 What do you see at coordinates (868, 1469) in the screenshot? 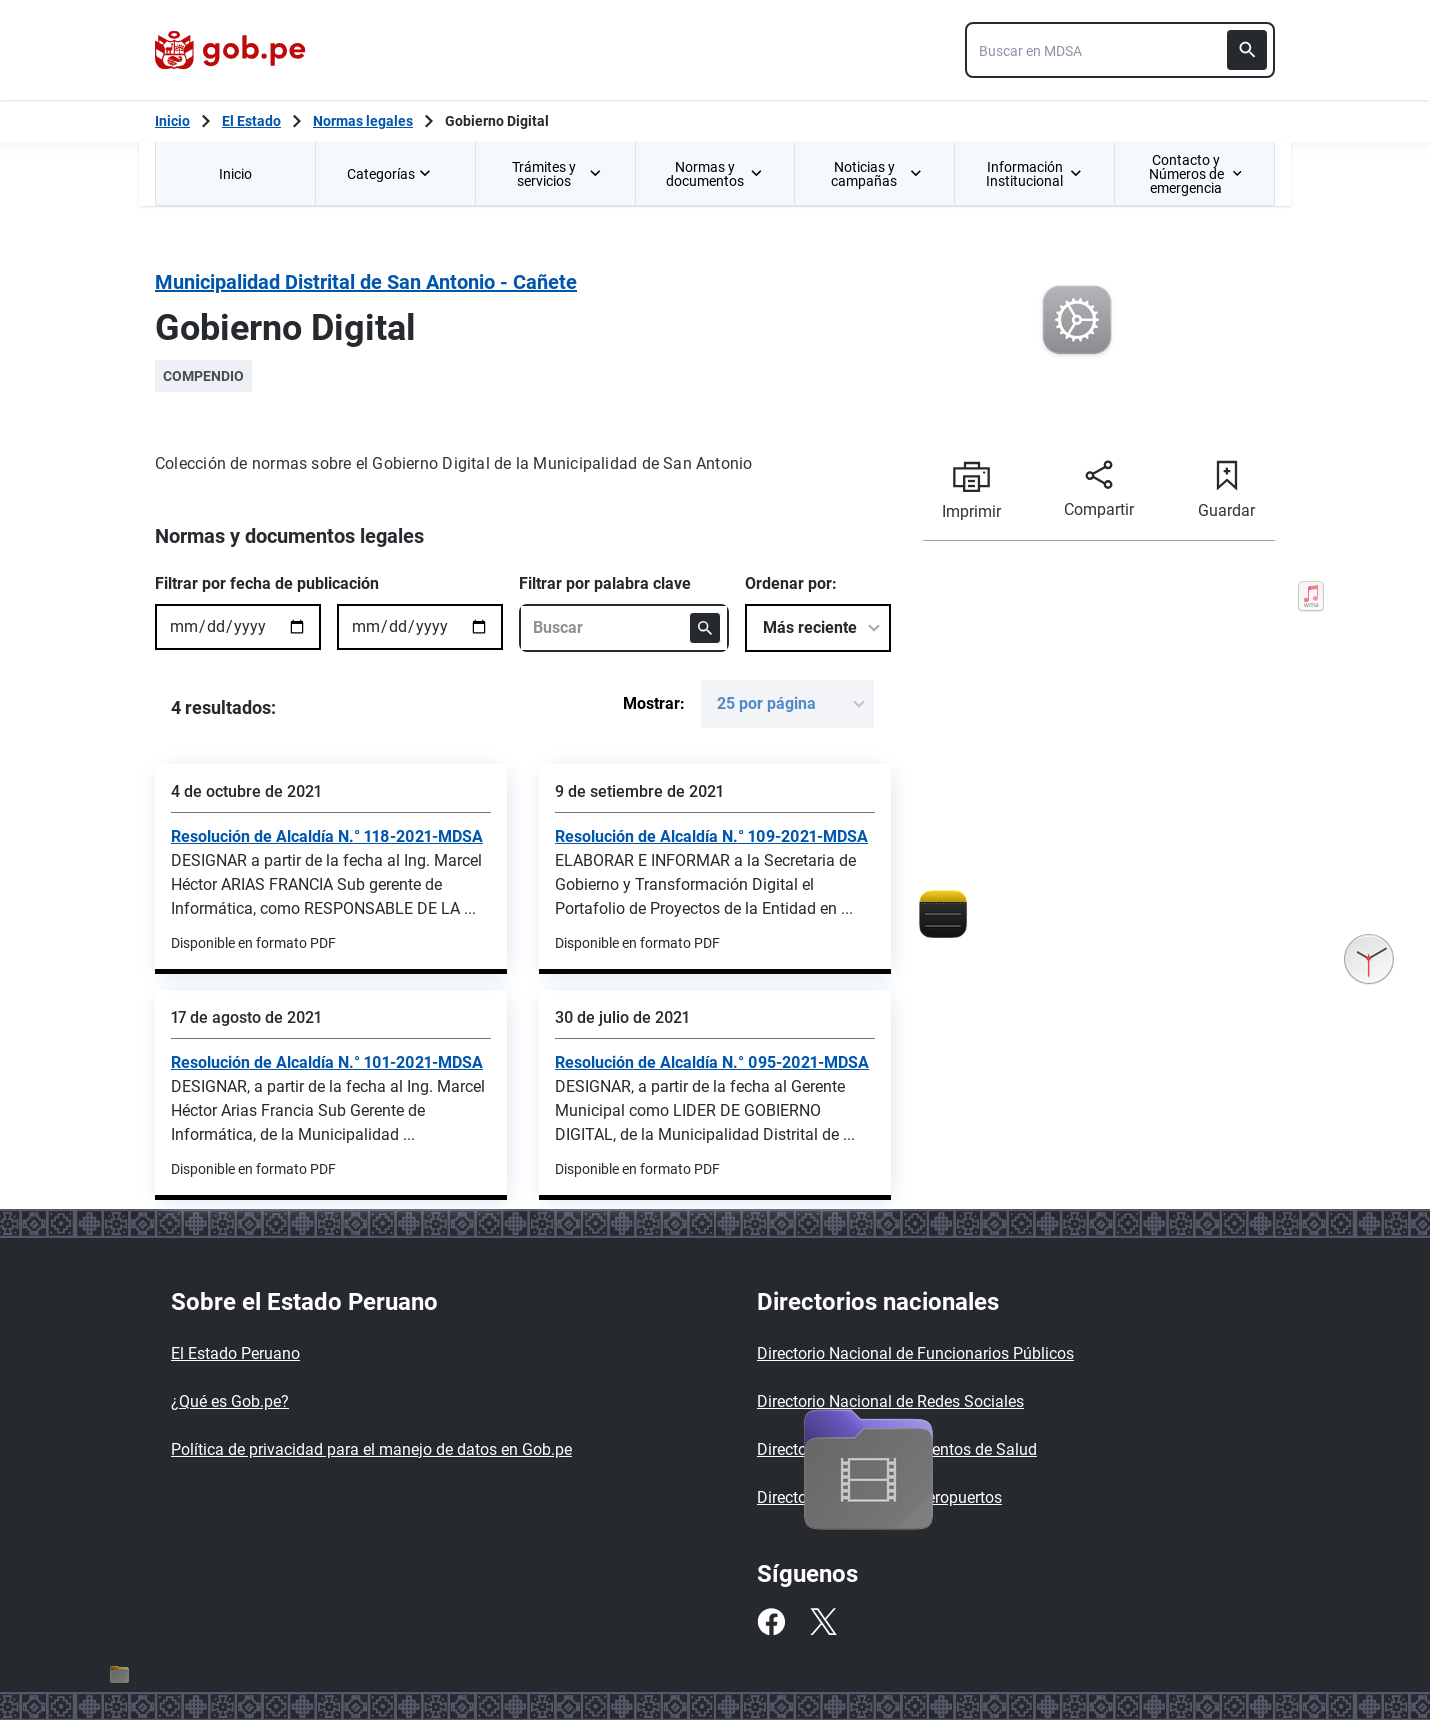
I see `open your videos folder` at bounding box center [868, 1469].